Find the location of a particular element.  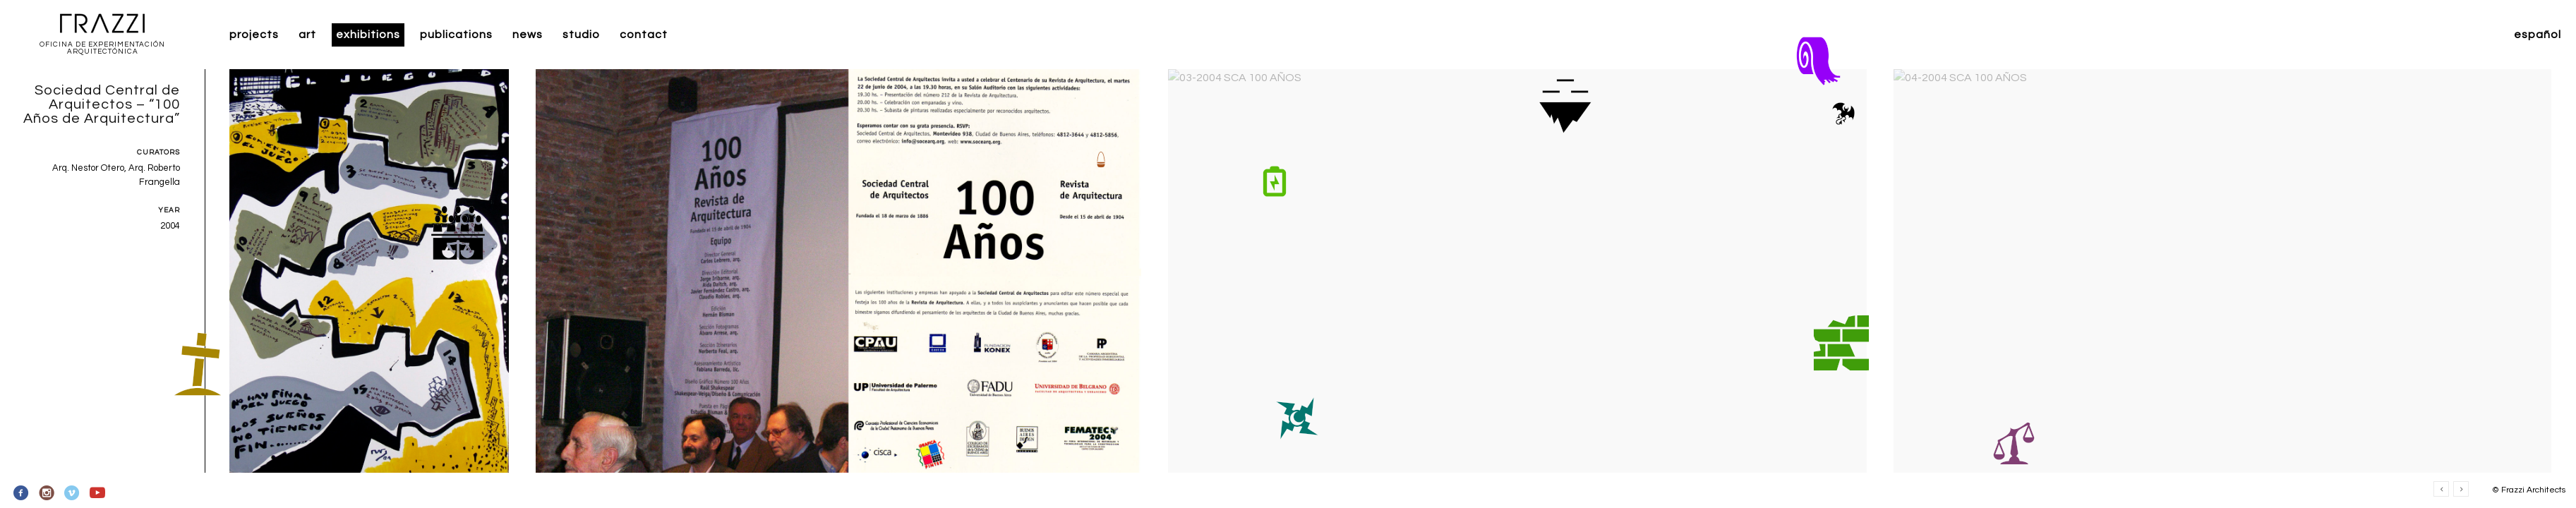

access your shopping bag or cart is located at coordinates (1101, 159).